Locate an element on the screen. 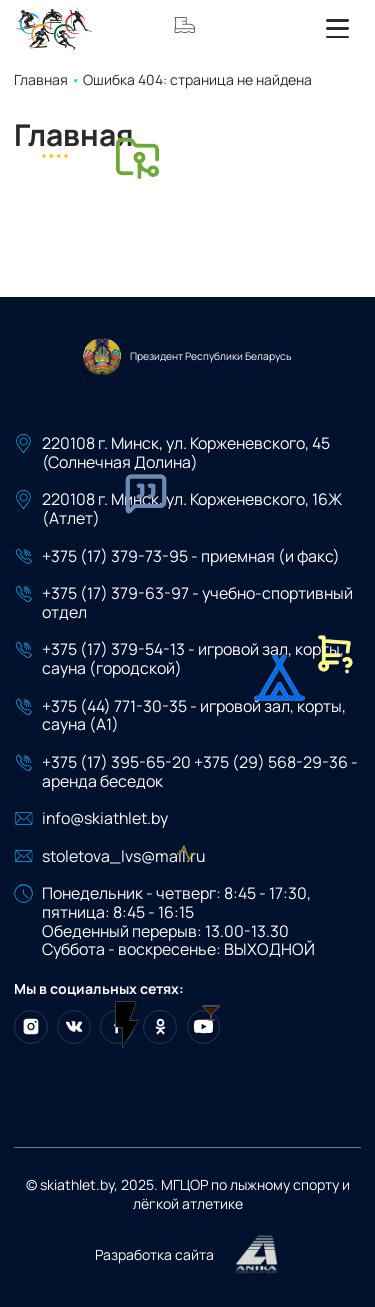 This screenshot has width=375, height=1307. turn on camera flash is located at coordinates (127, 1025).